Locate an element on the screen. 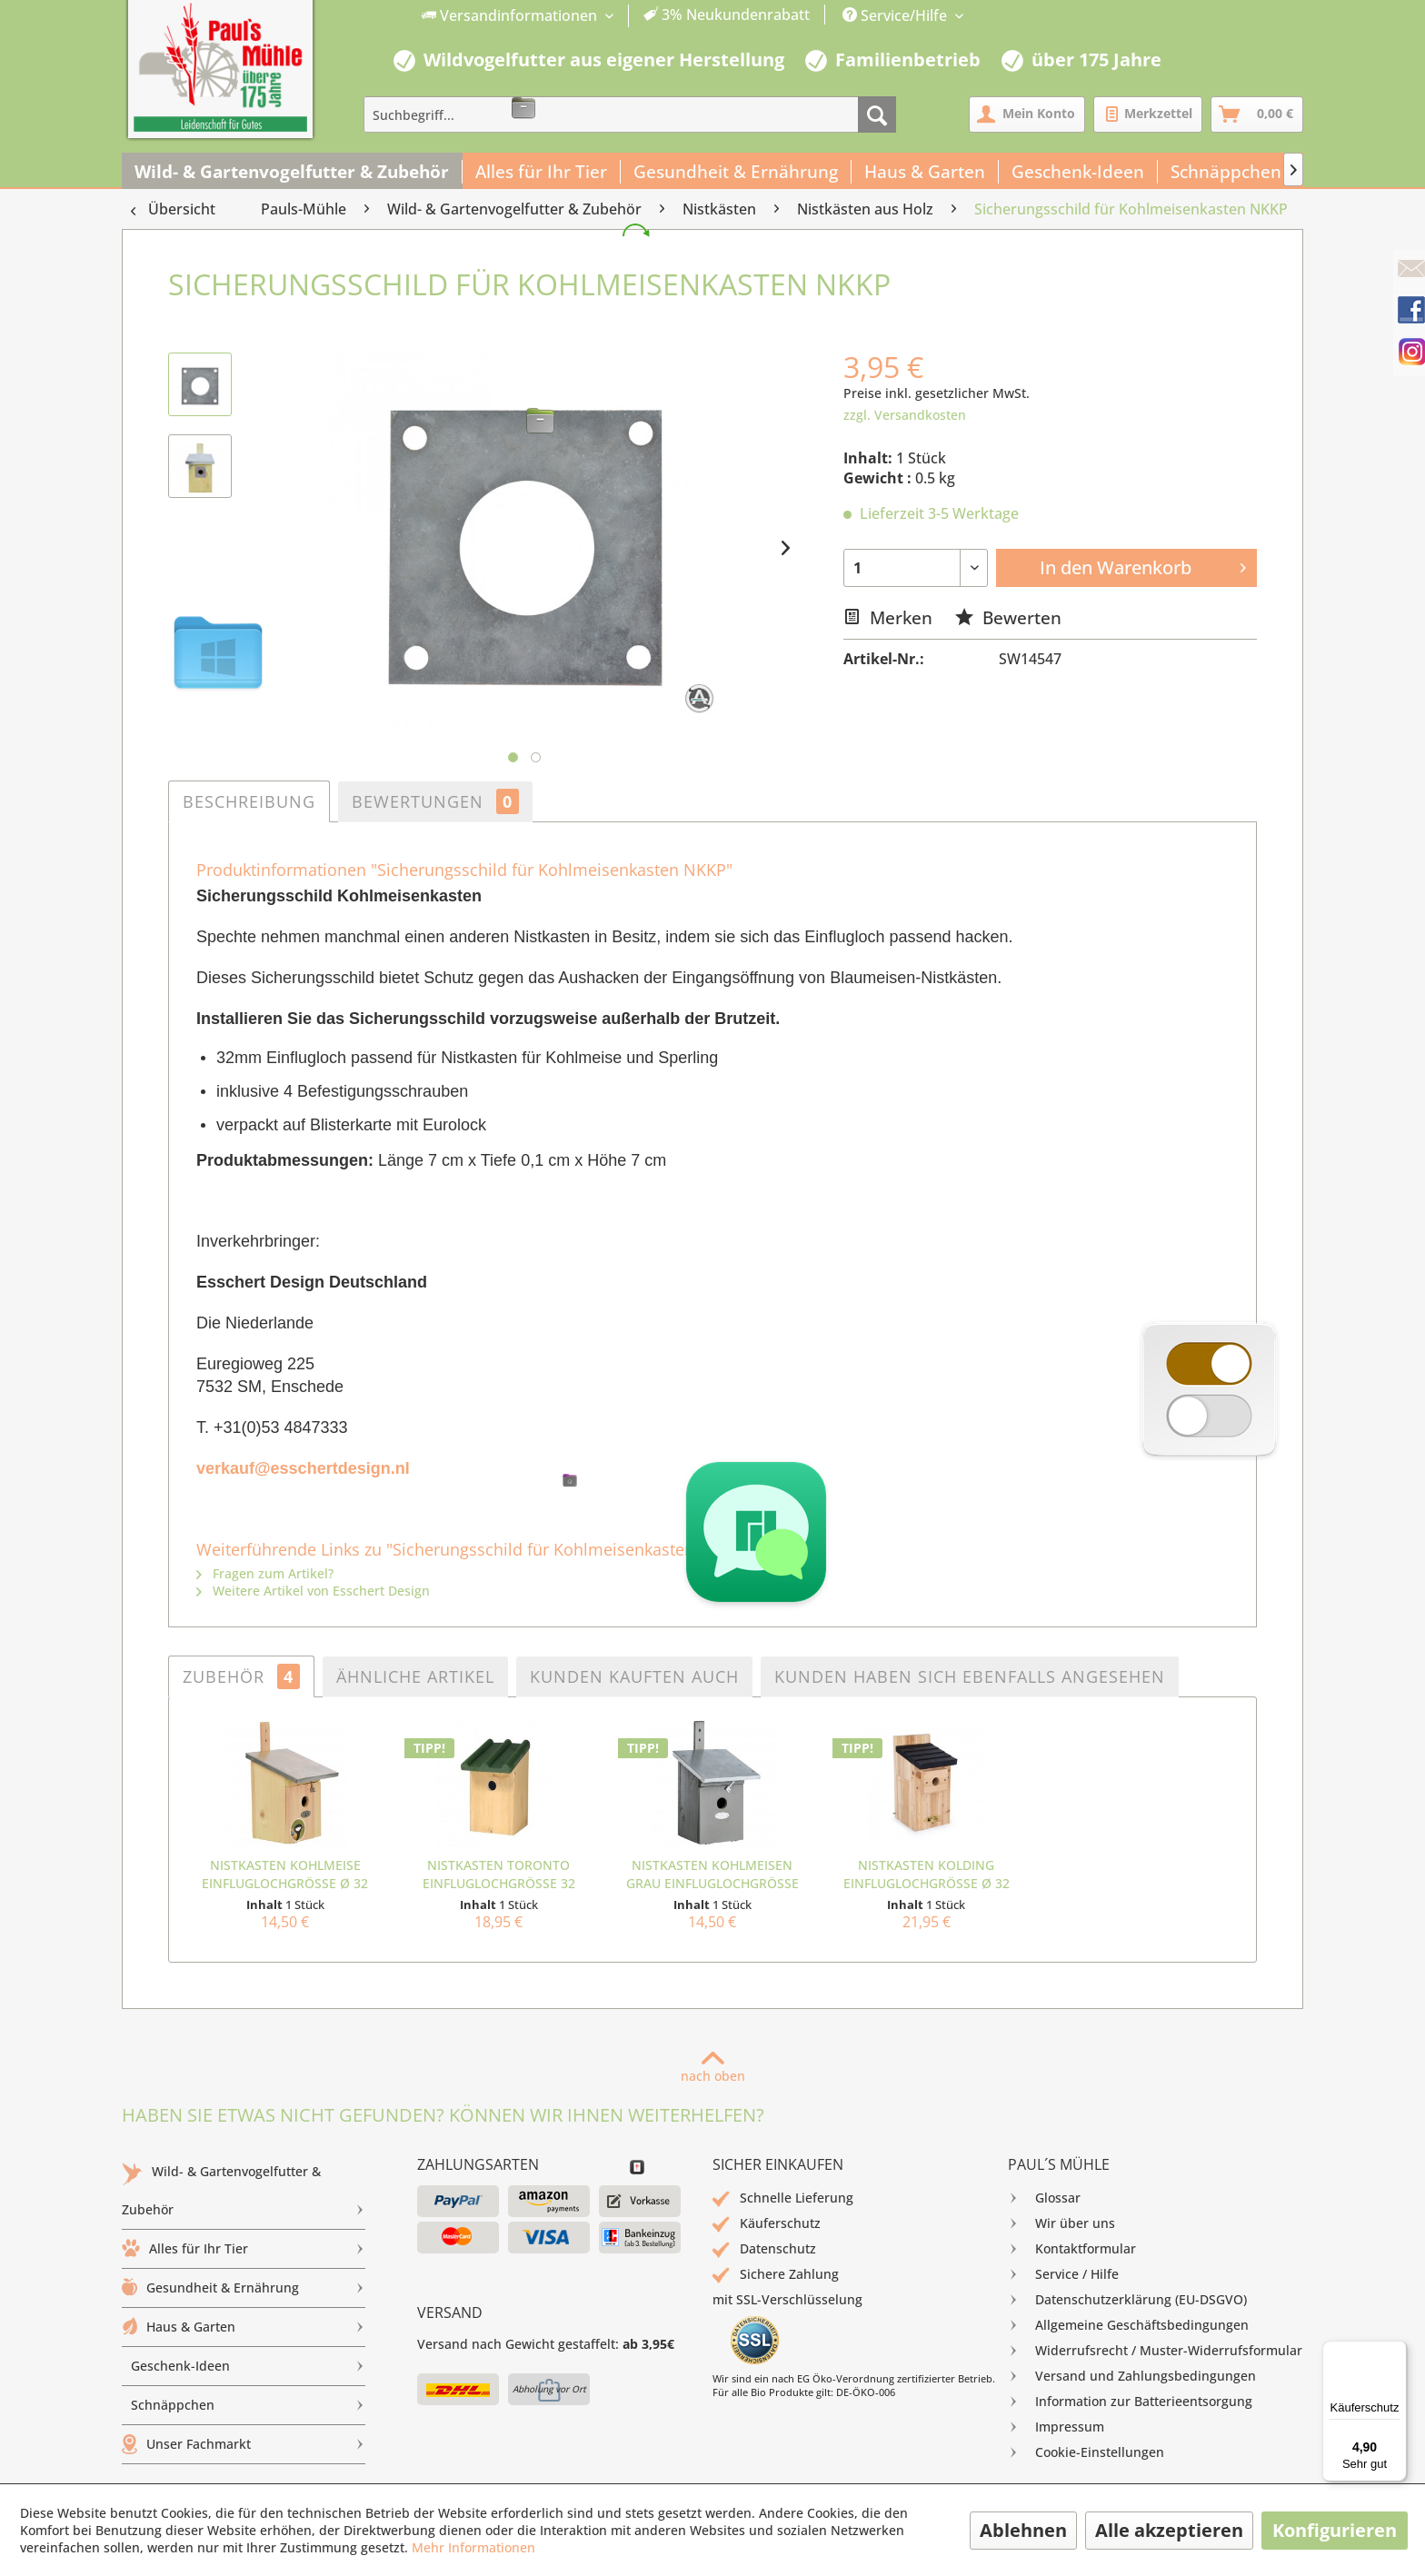 The image size is (1425, 2576). access your home folder is located at coordinates (570, 1480).